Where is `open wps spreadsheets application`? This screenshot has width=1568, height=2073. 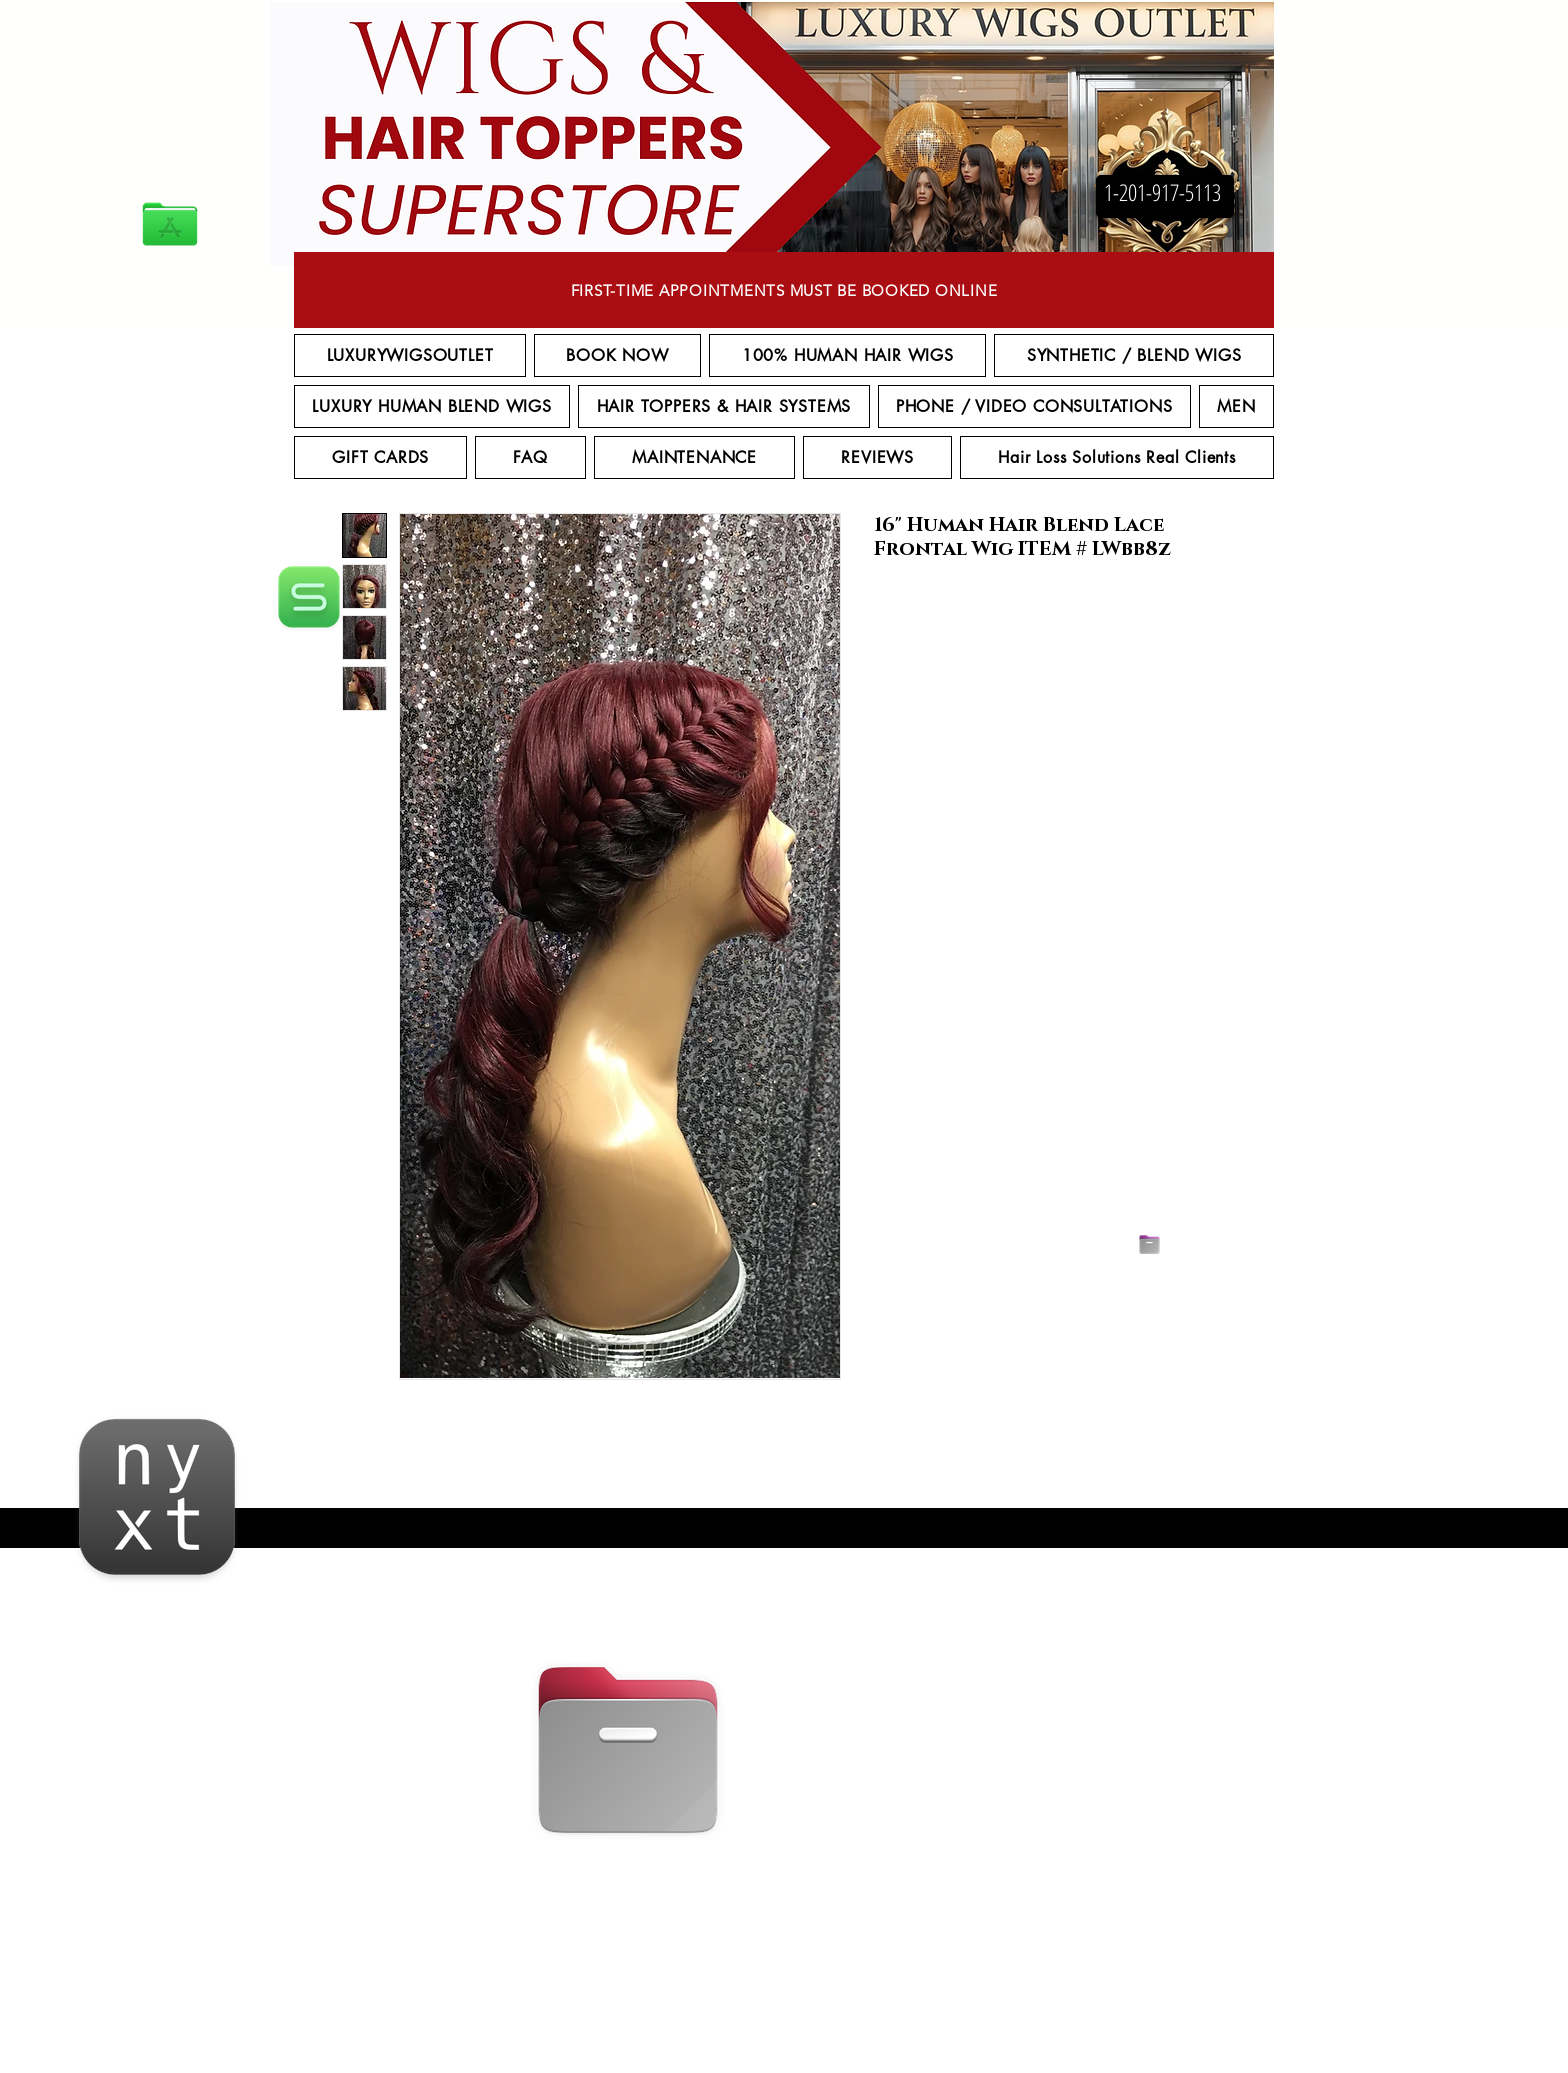
open wps spreadsheets application is located at coordinates (309, 597).